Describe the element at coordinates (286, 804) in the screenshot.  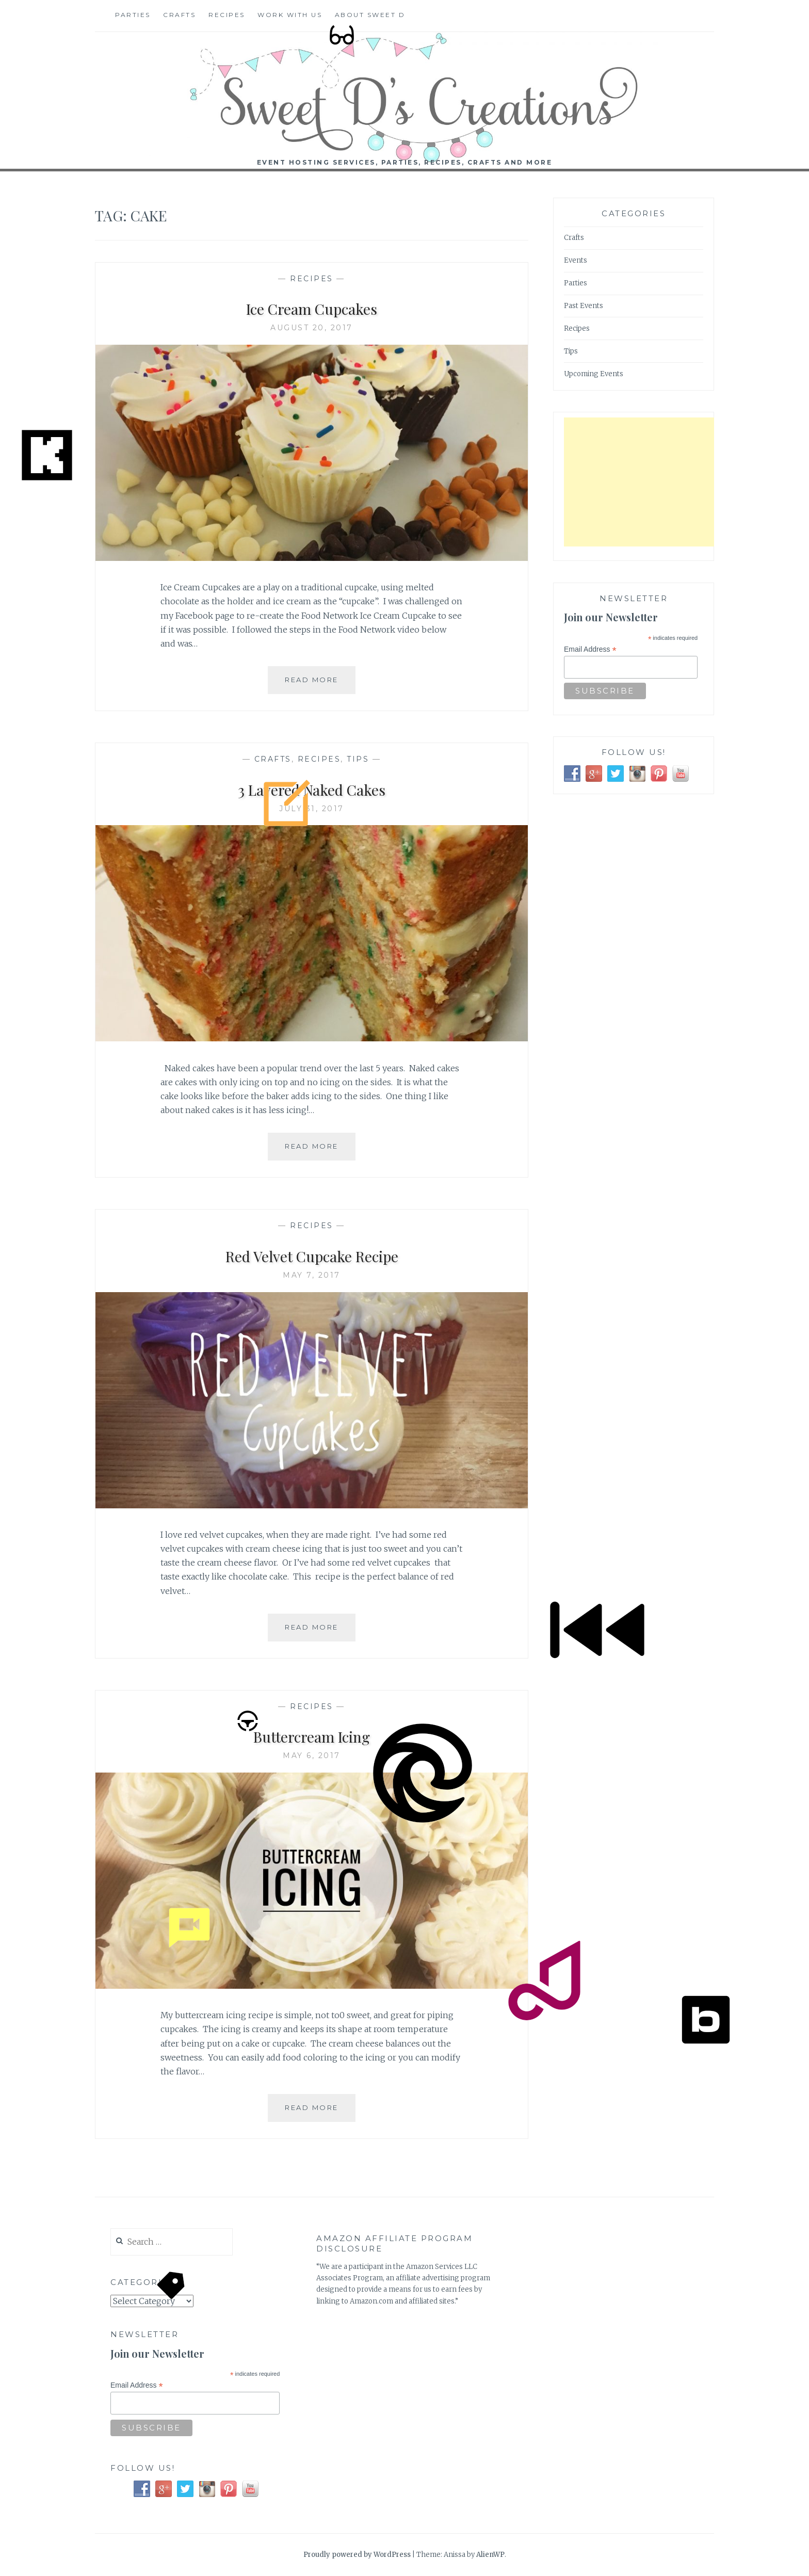
I see `edit content in a text field or form` at that location.